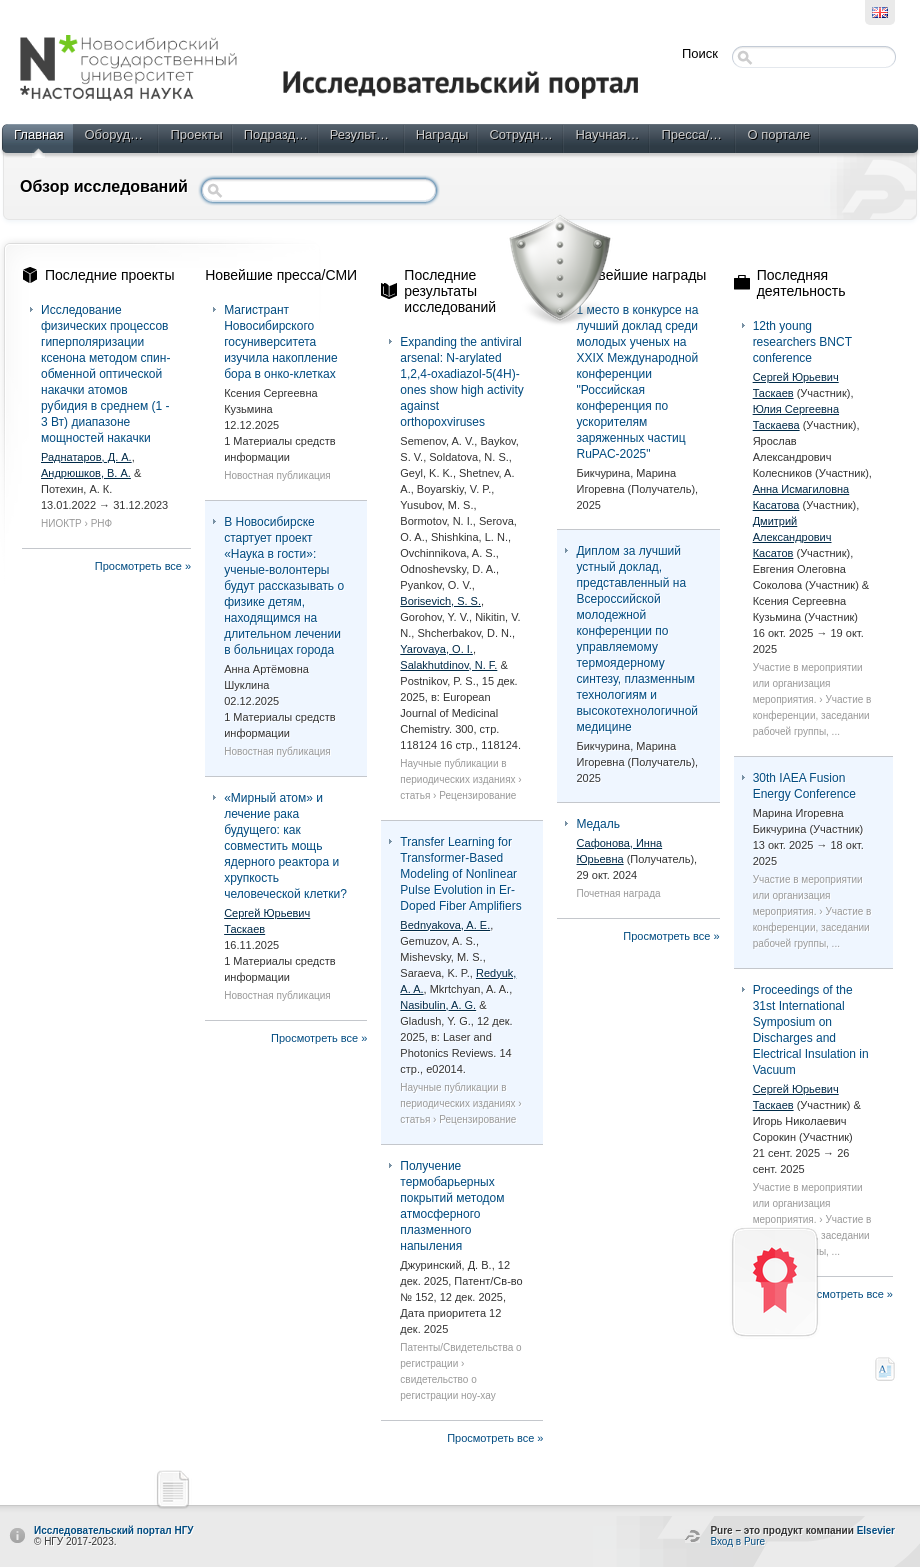 This screenshot has width=920, height=1567. What do you see at coordinates (885, 1369) in the screenshot?
I see `open a word processing document` at bounding box center [885, 1369].